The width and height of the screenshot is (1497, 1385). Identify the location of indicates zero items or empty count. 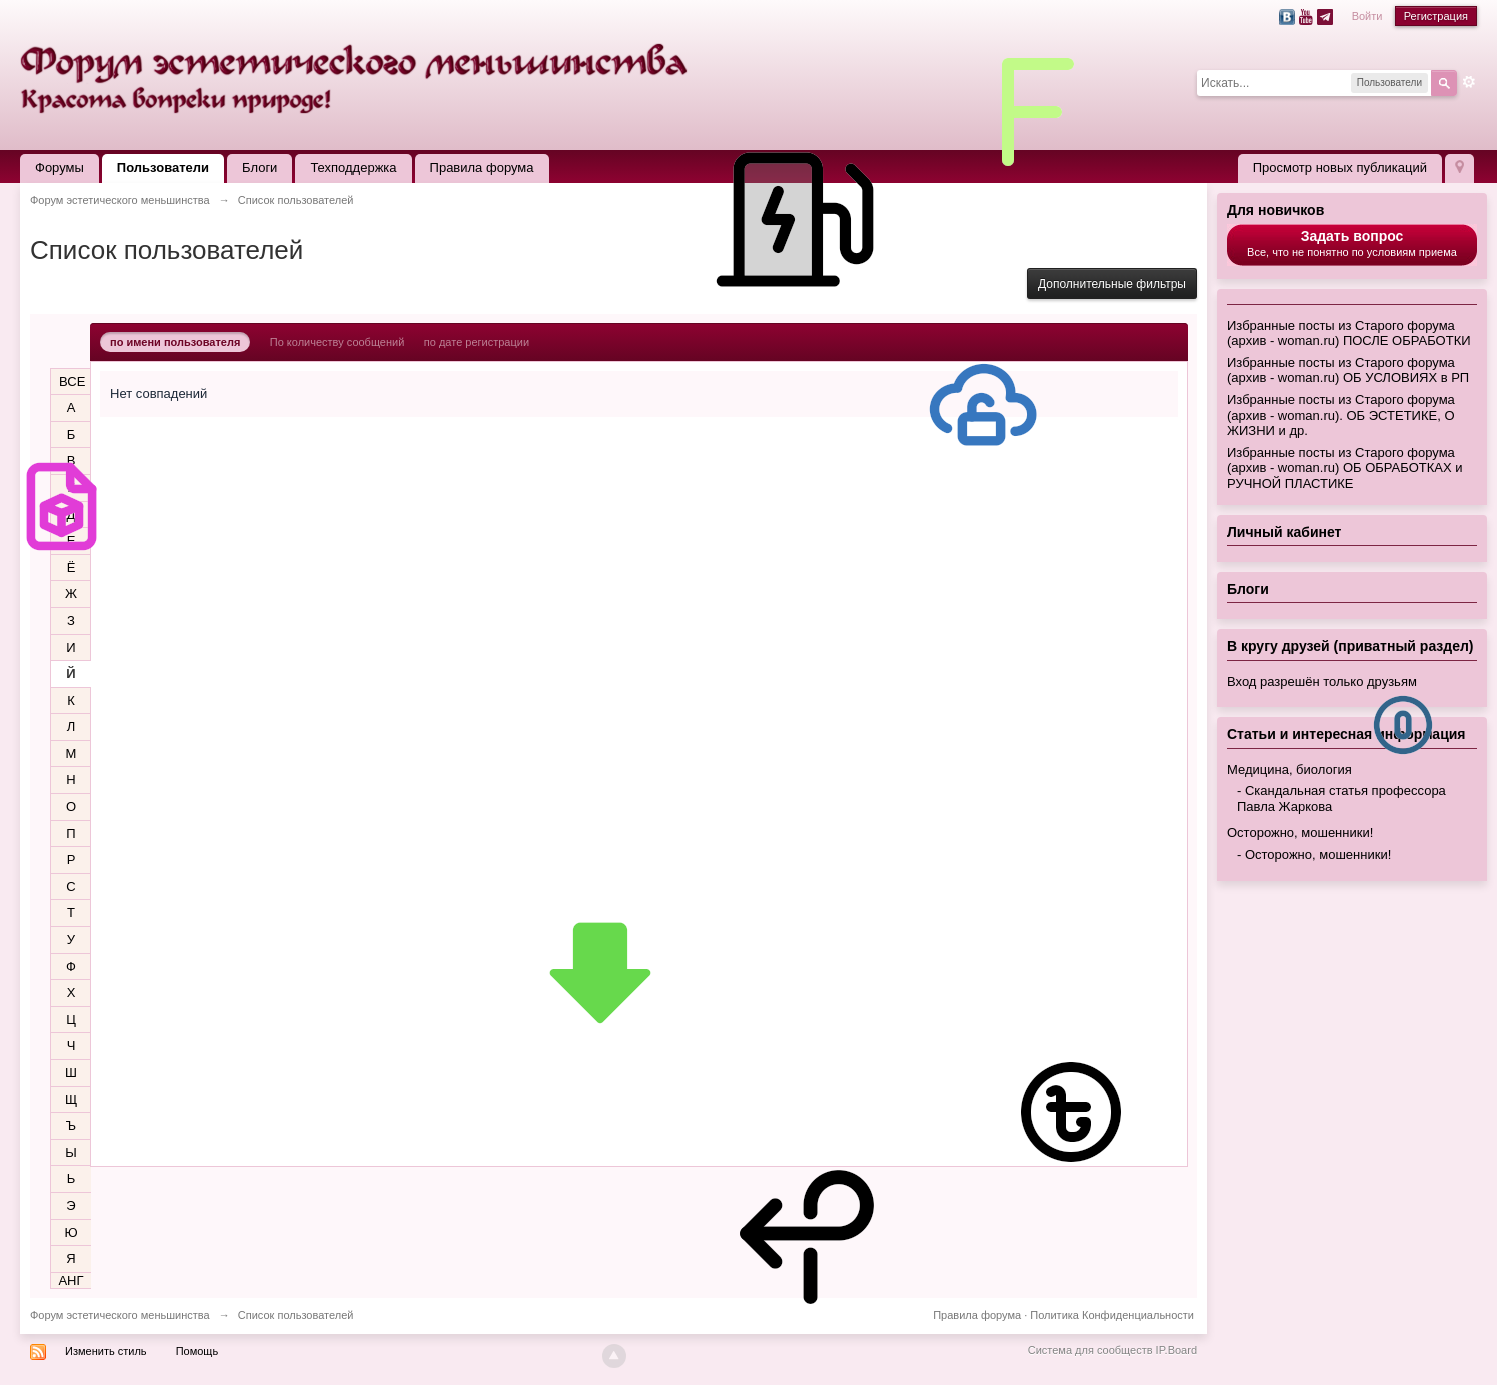
(1403, 725).